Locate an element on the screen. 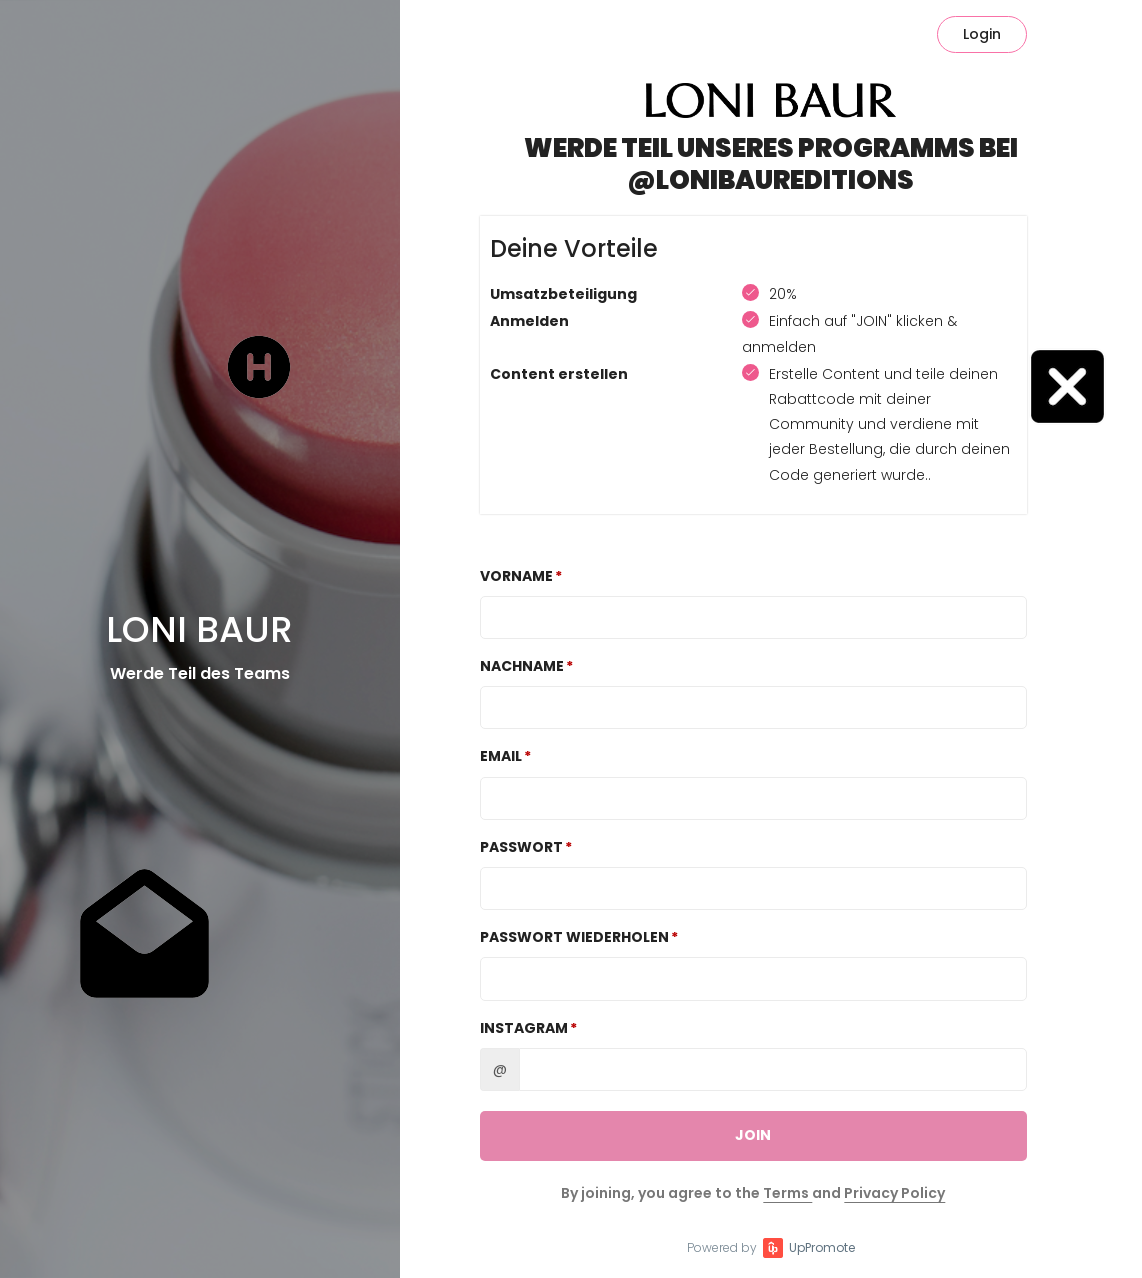  view an opened or read email is located at coordinates (144, 941).